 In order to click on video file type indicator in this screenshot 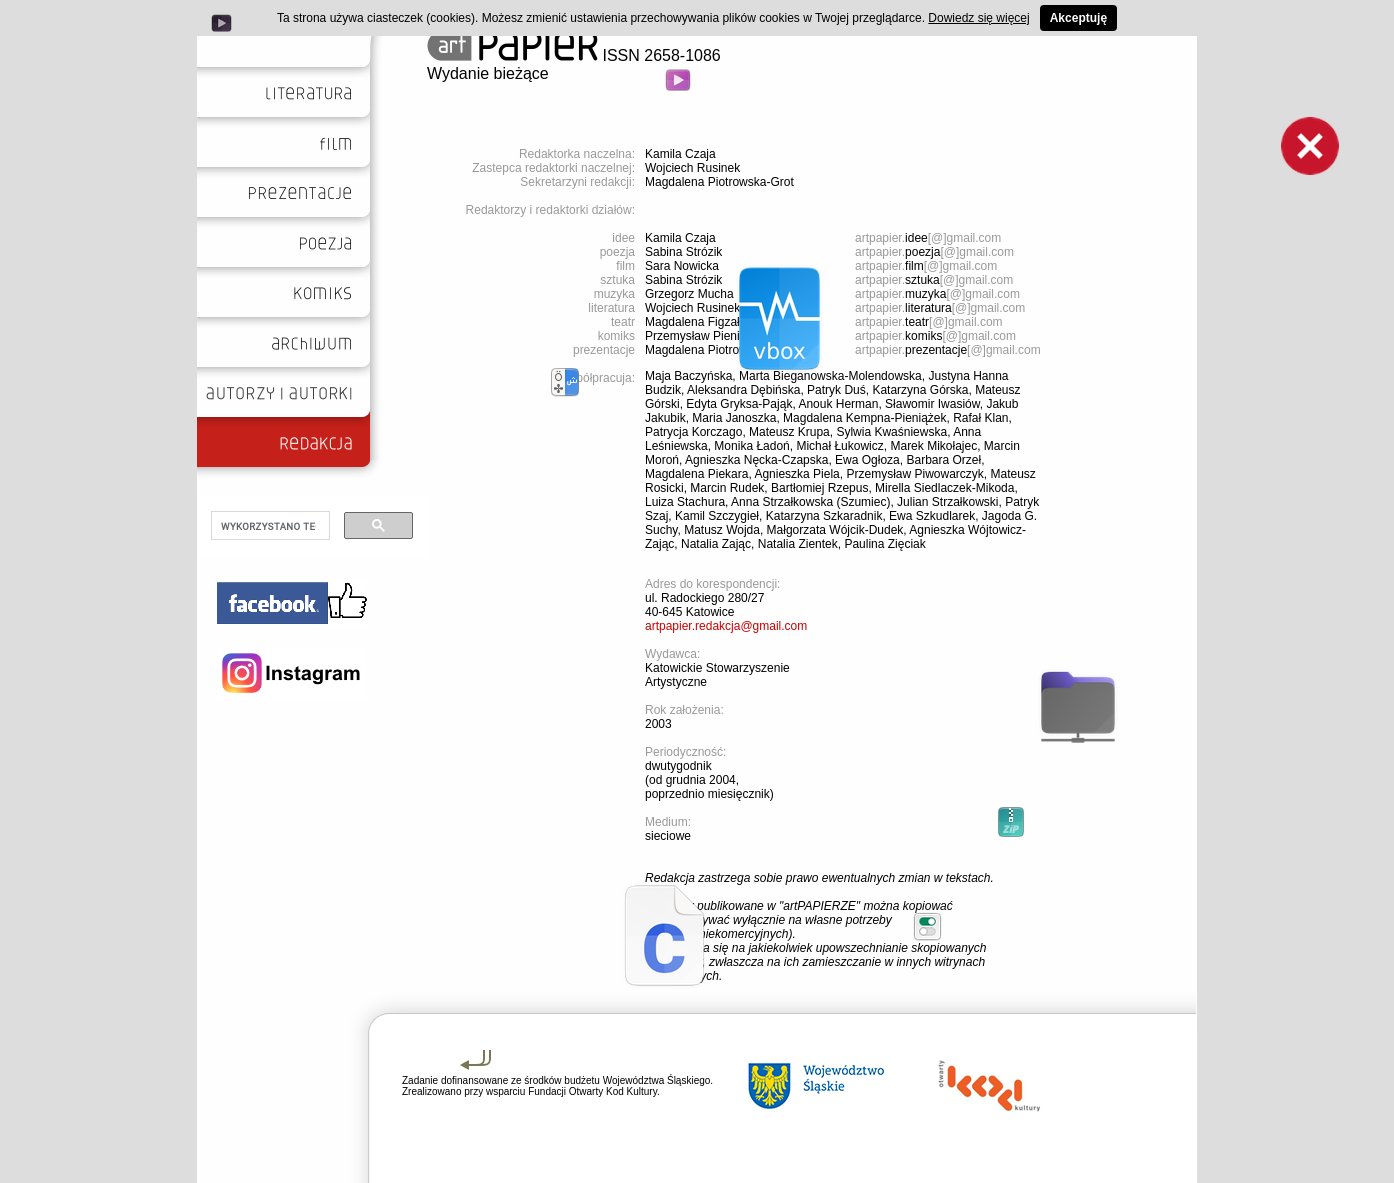, I will do `click(221, 22)`.